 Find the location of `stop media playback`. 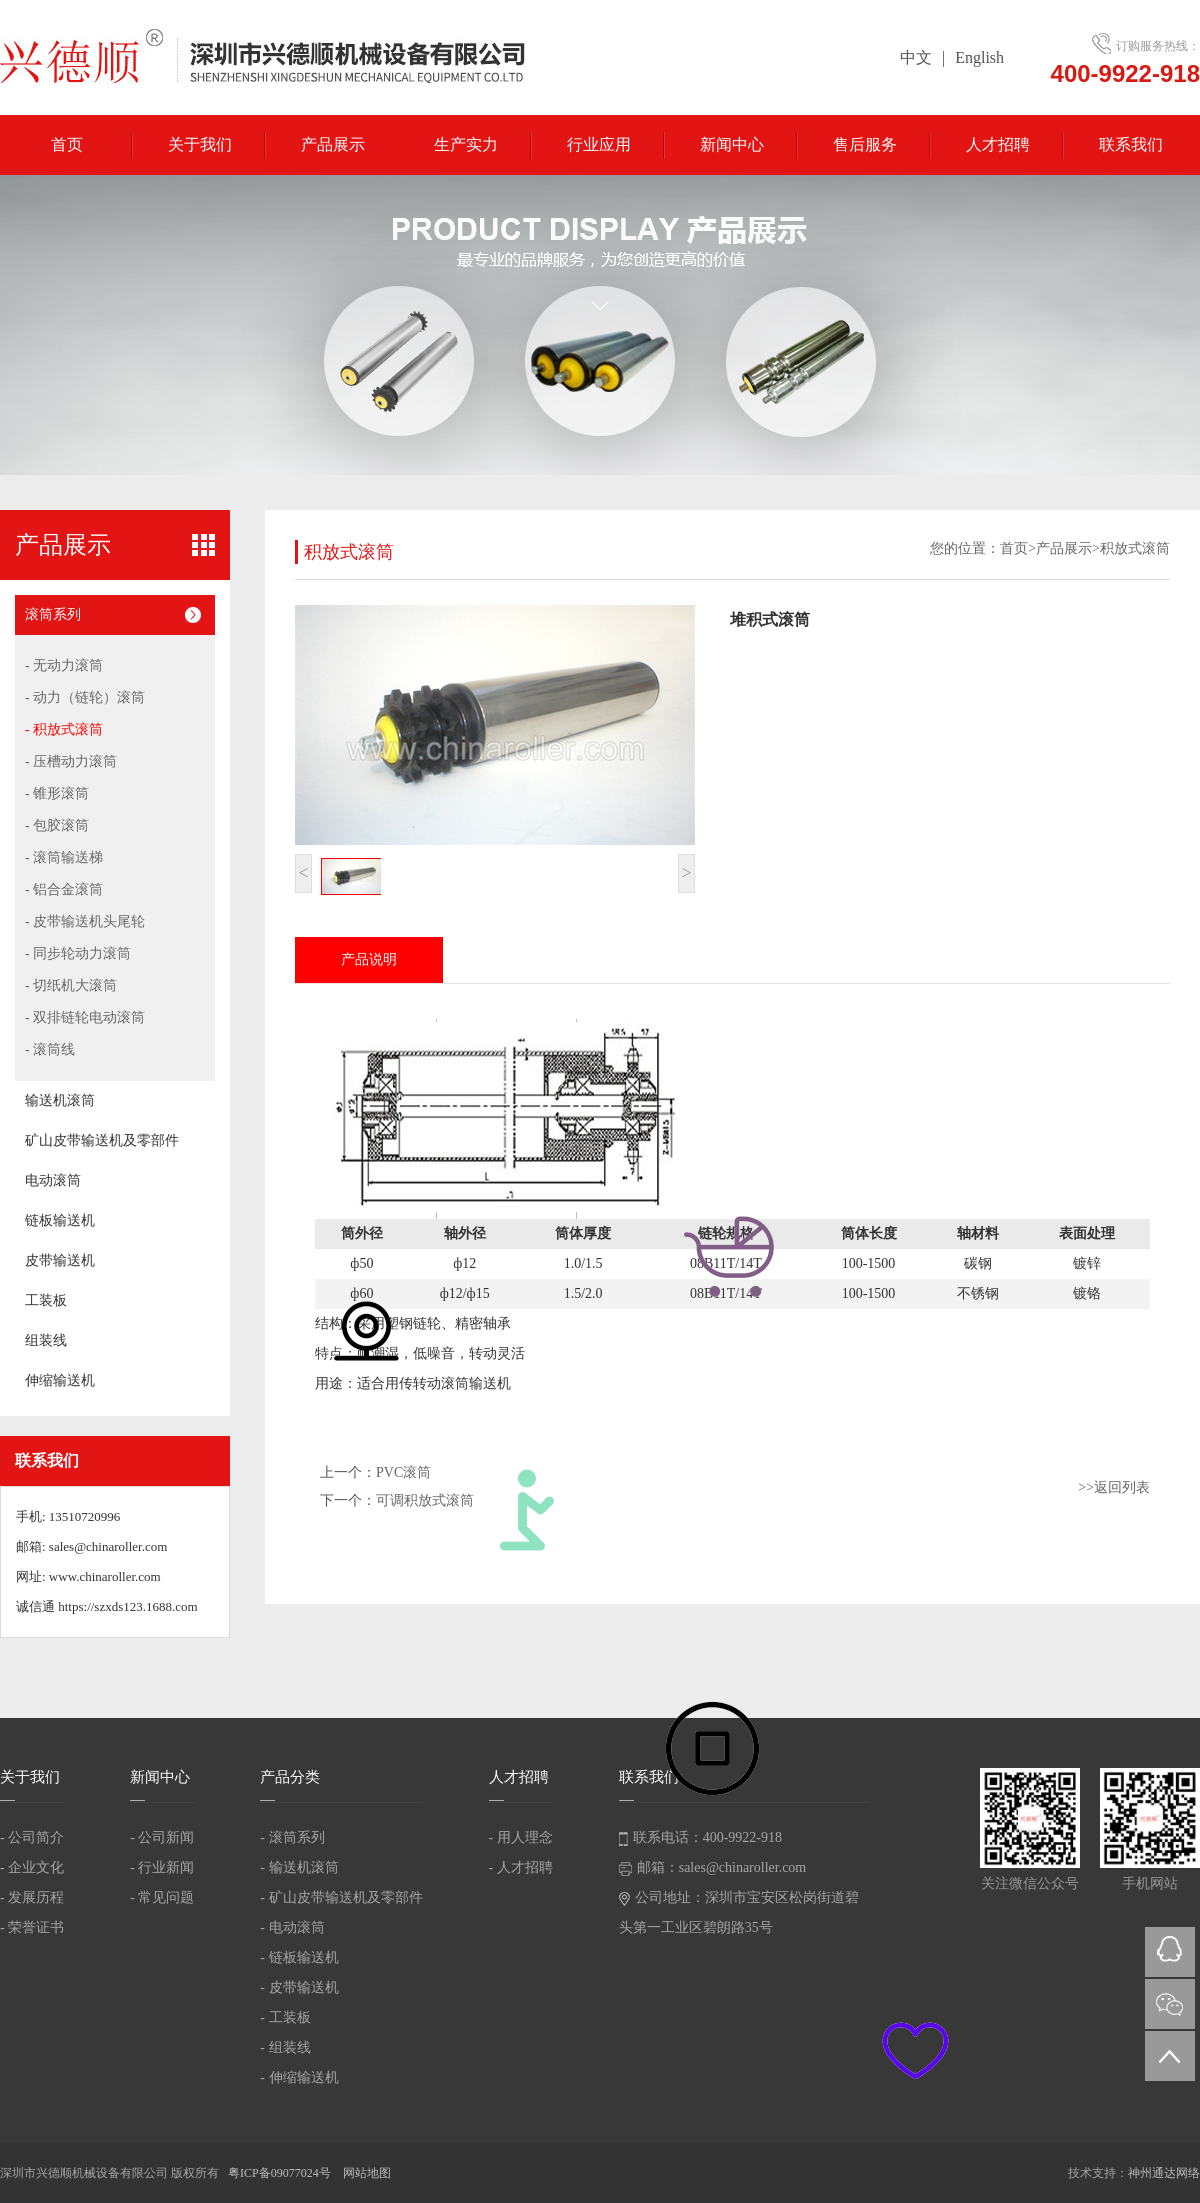

stop media playback is located at coordinates (712, 1748).